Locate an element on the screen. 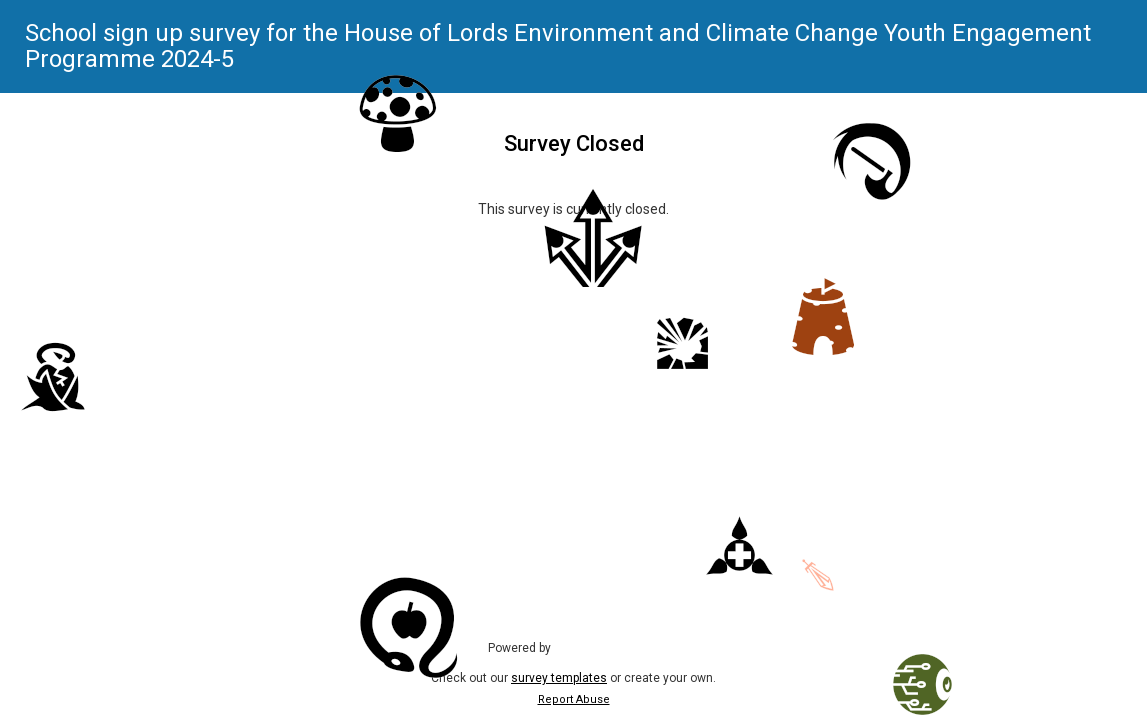 The width and height of the screenshot is (1147, 720). indicates advanced or level three achievement status is located at coordinates (739, 545).